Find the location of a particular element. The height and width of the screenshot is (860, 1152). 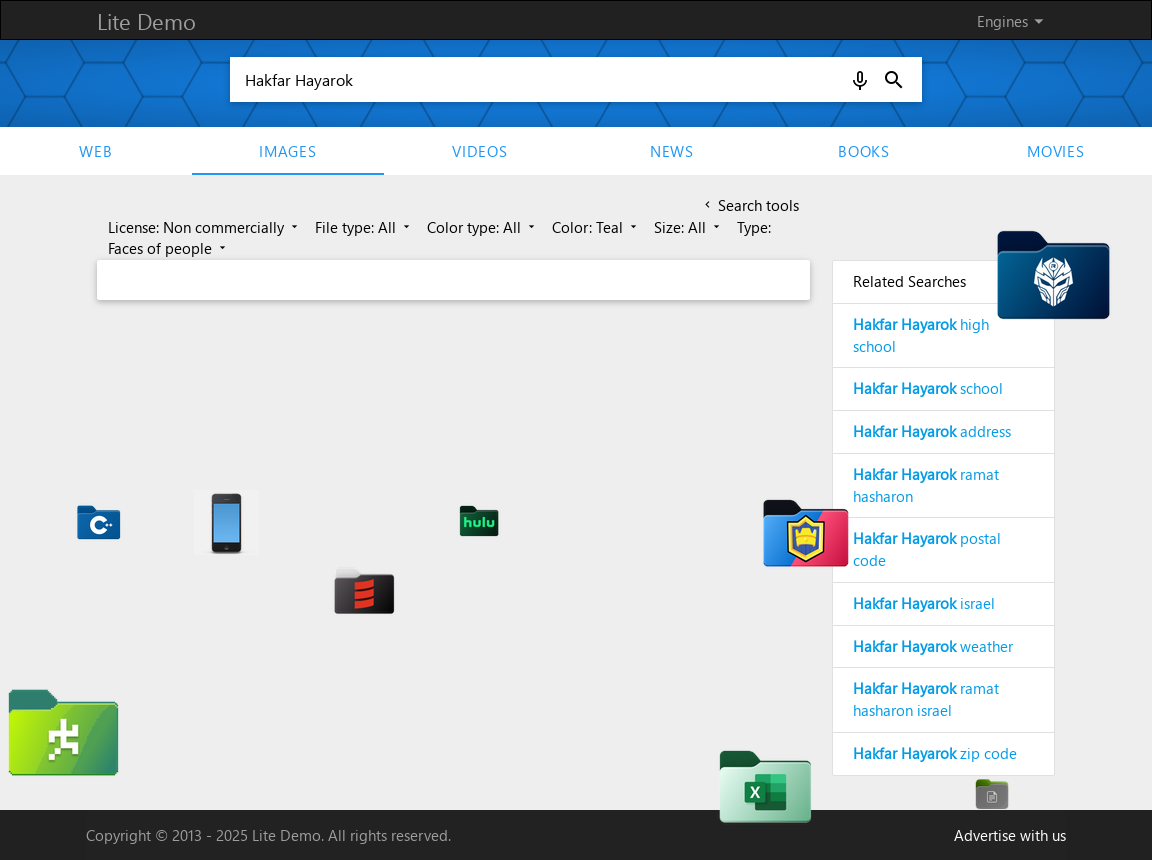

open clash royale game files folder is located at coordinates (805, 535).